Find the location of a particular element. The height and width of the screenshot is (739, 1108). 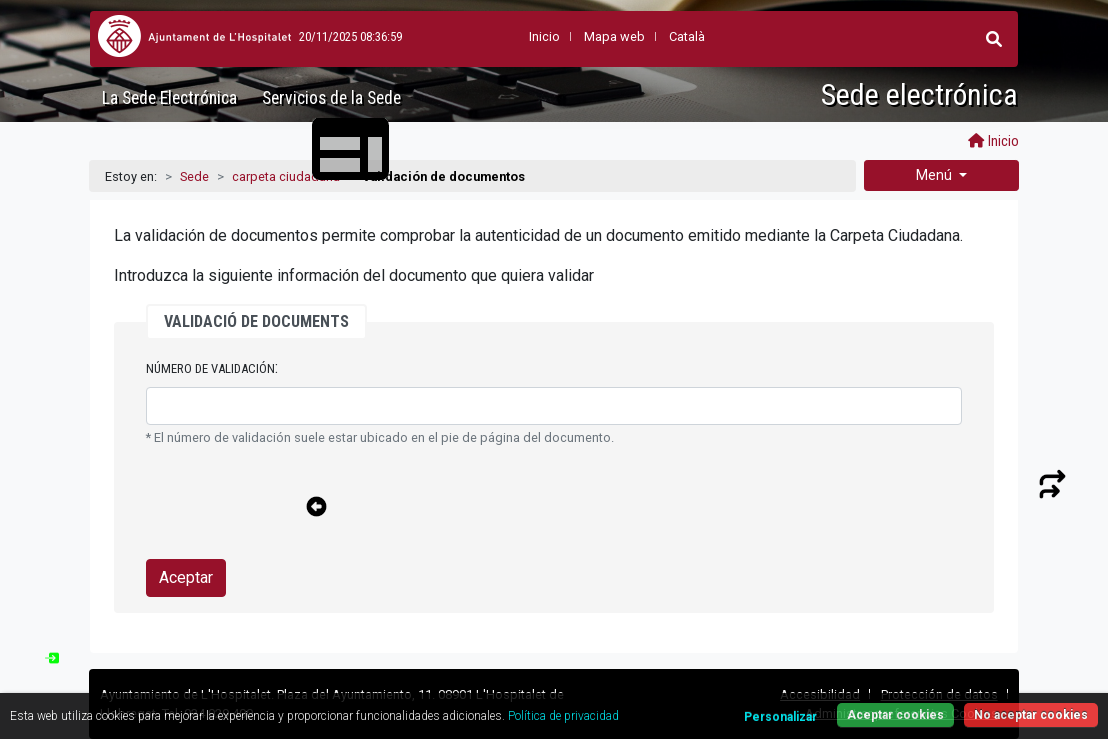

open web browser is located at coordinates (350, 148).